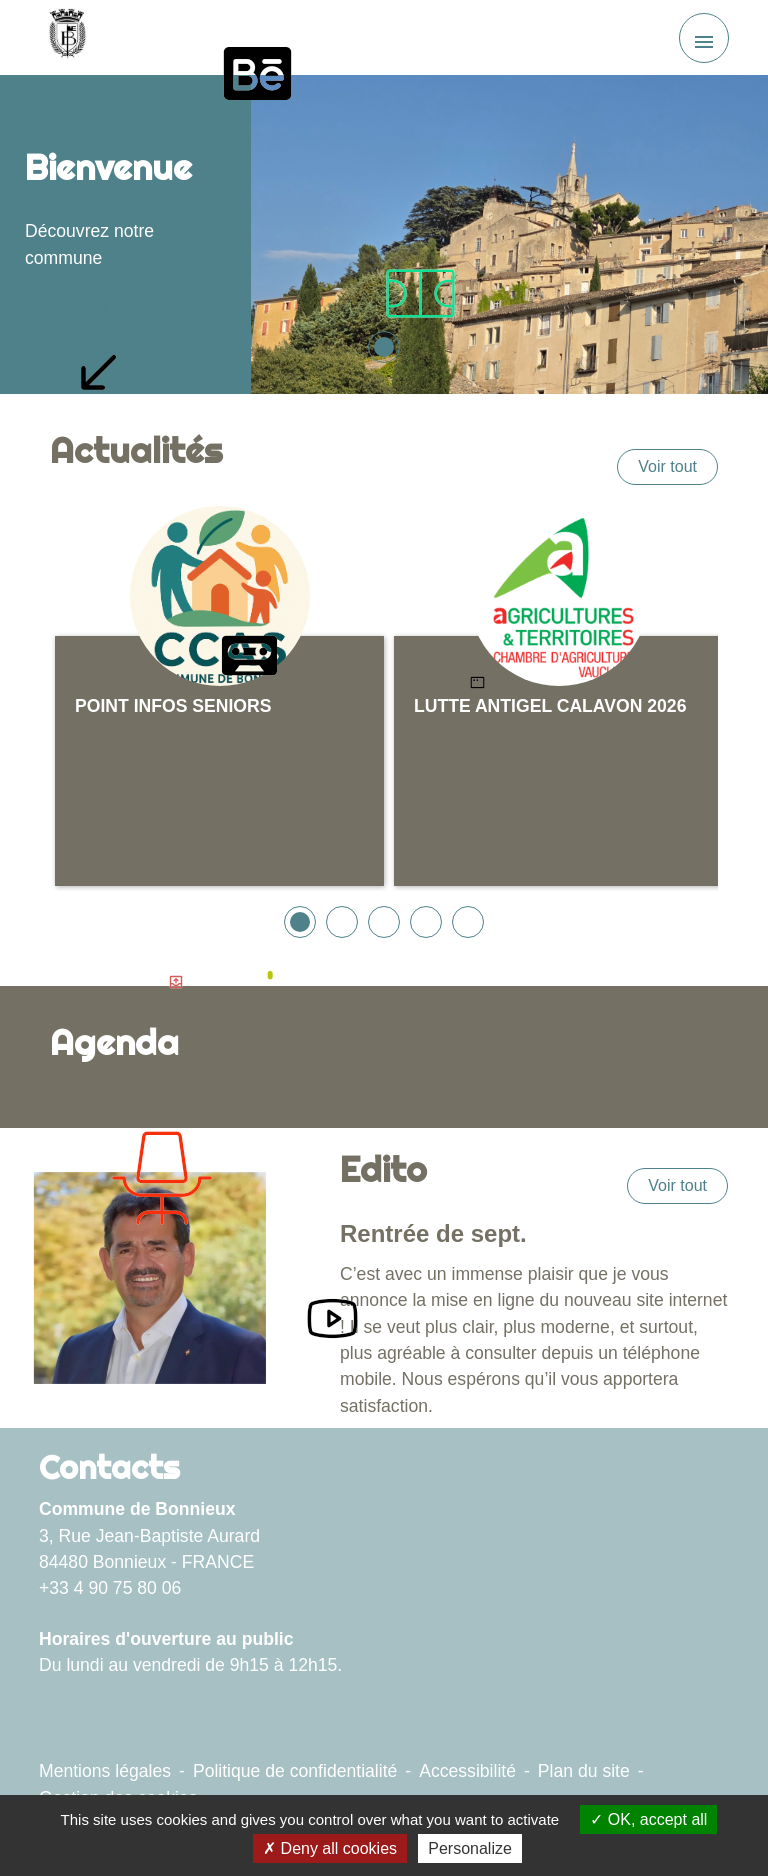  What do you see at coordinates (420, 293) in the screenshot?
I see `view basketball court availability` at bounding box center [420, 293].